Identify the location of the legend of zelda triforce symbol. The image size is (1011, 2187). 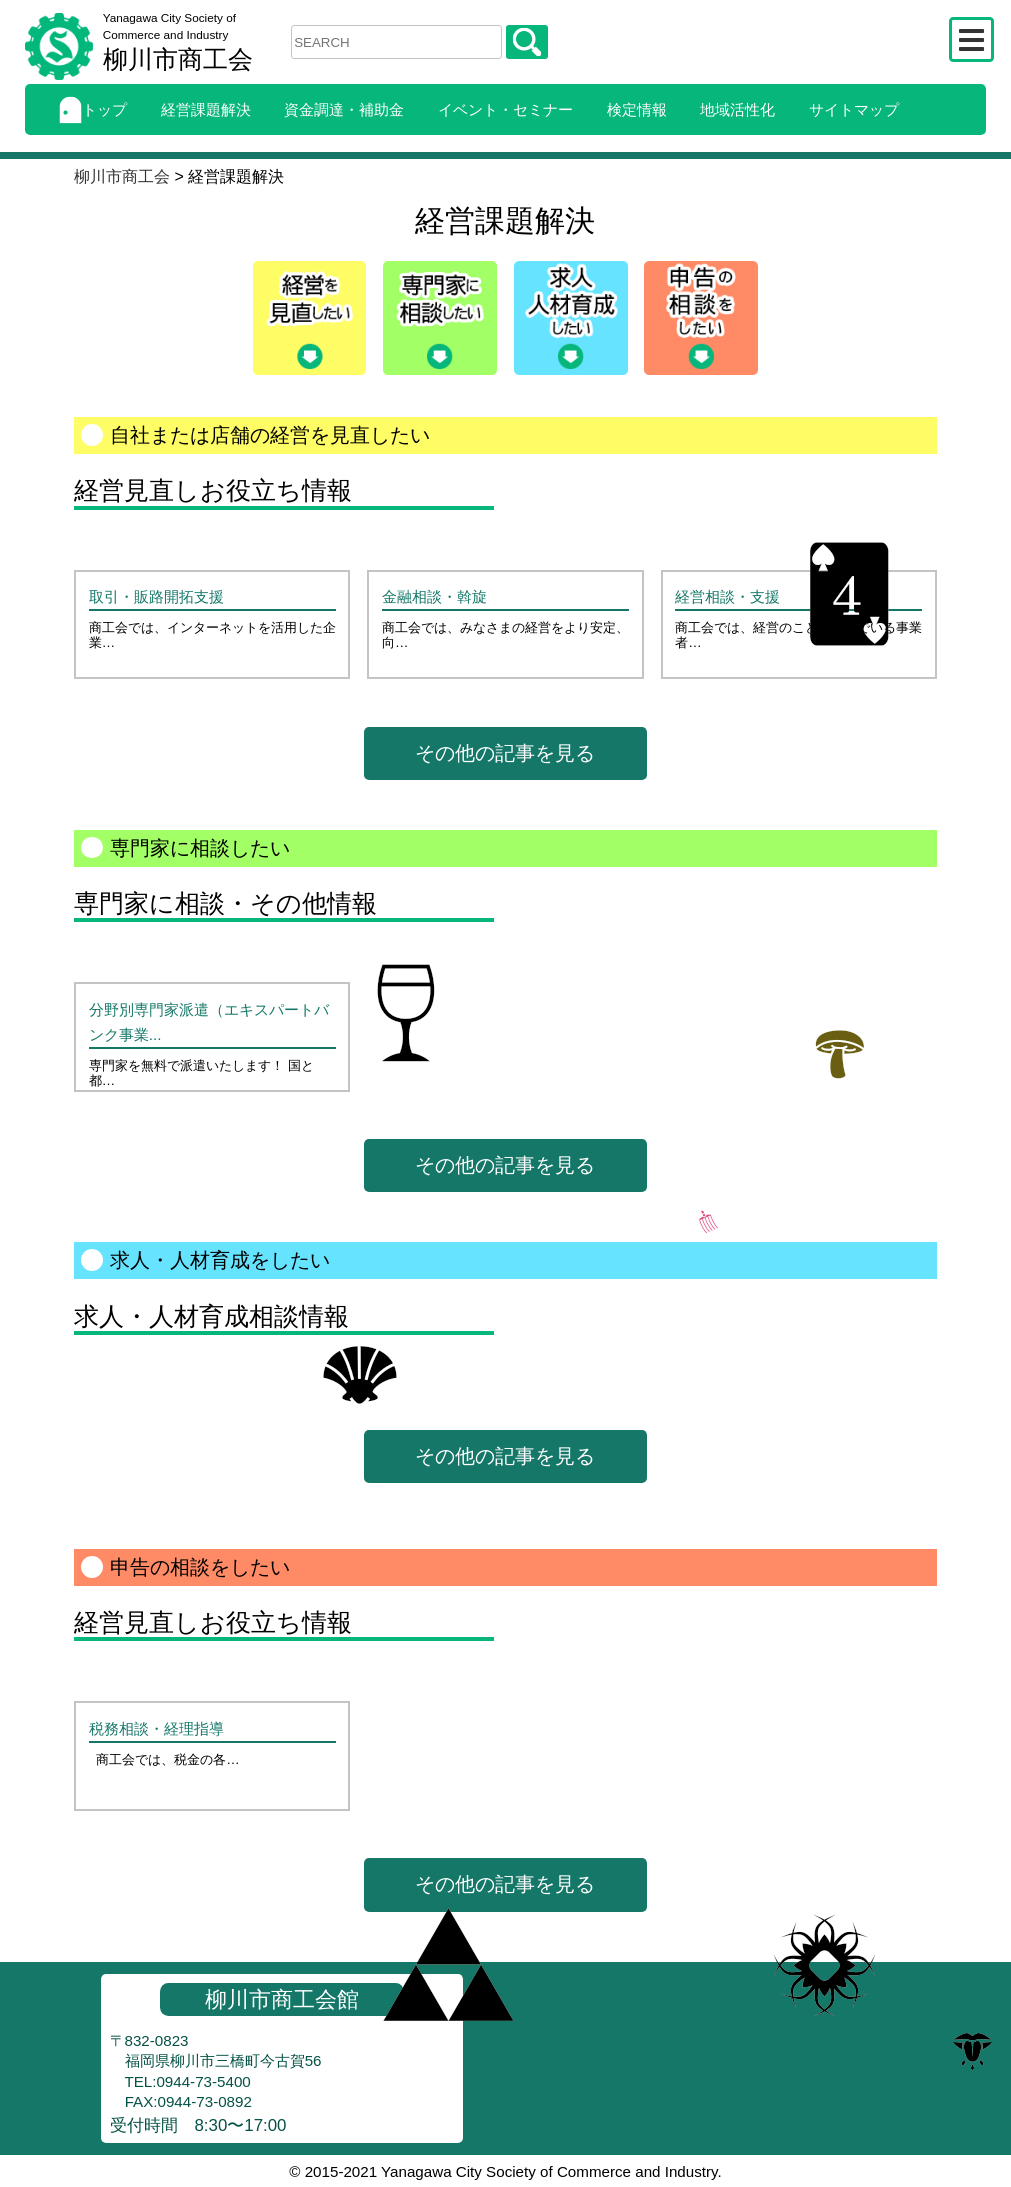
(448, 1964).